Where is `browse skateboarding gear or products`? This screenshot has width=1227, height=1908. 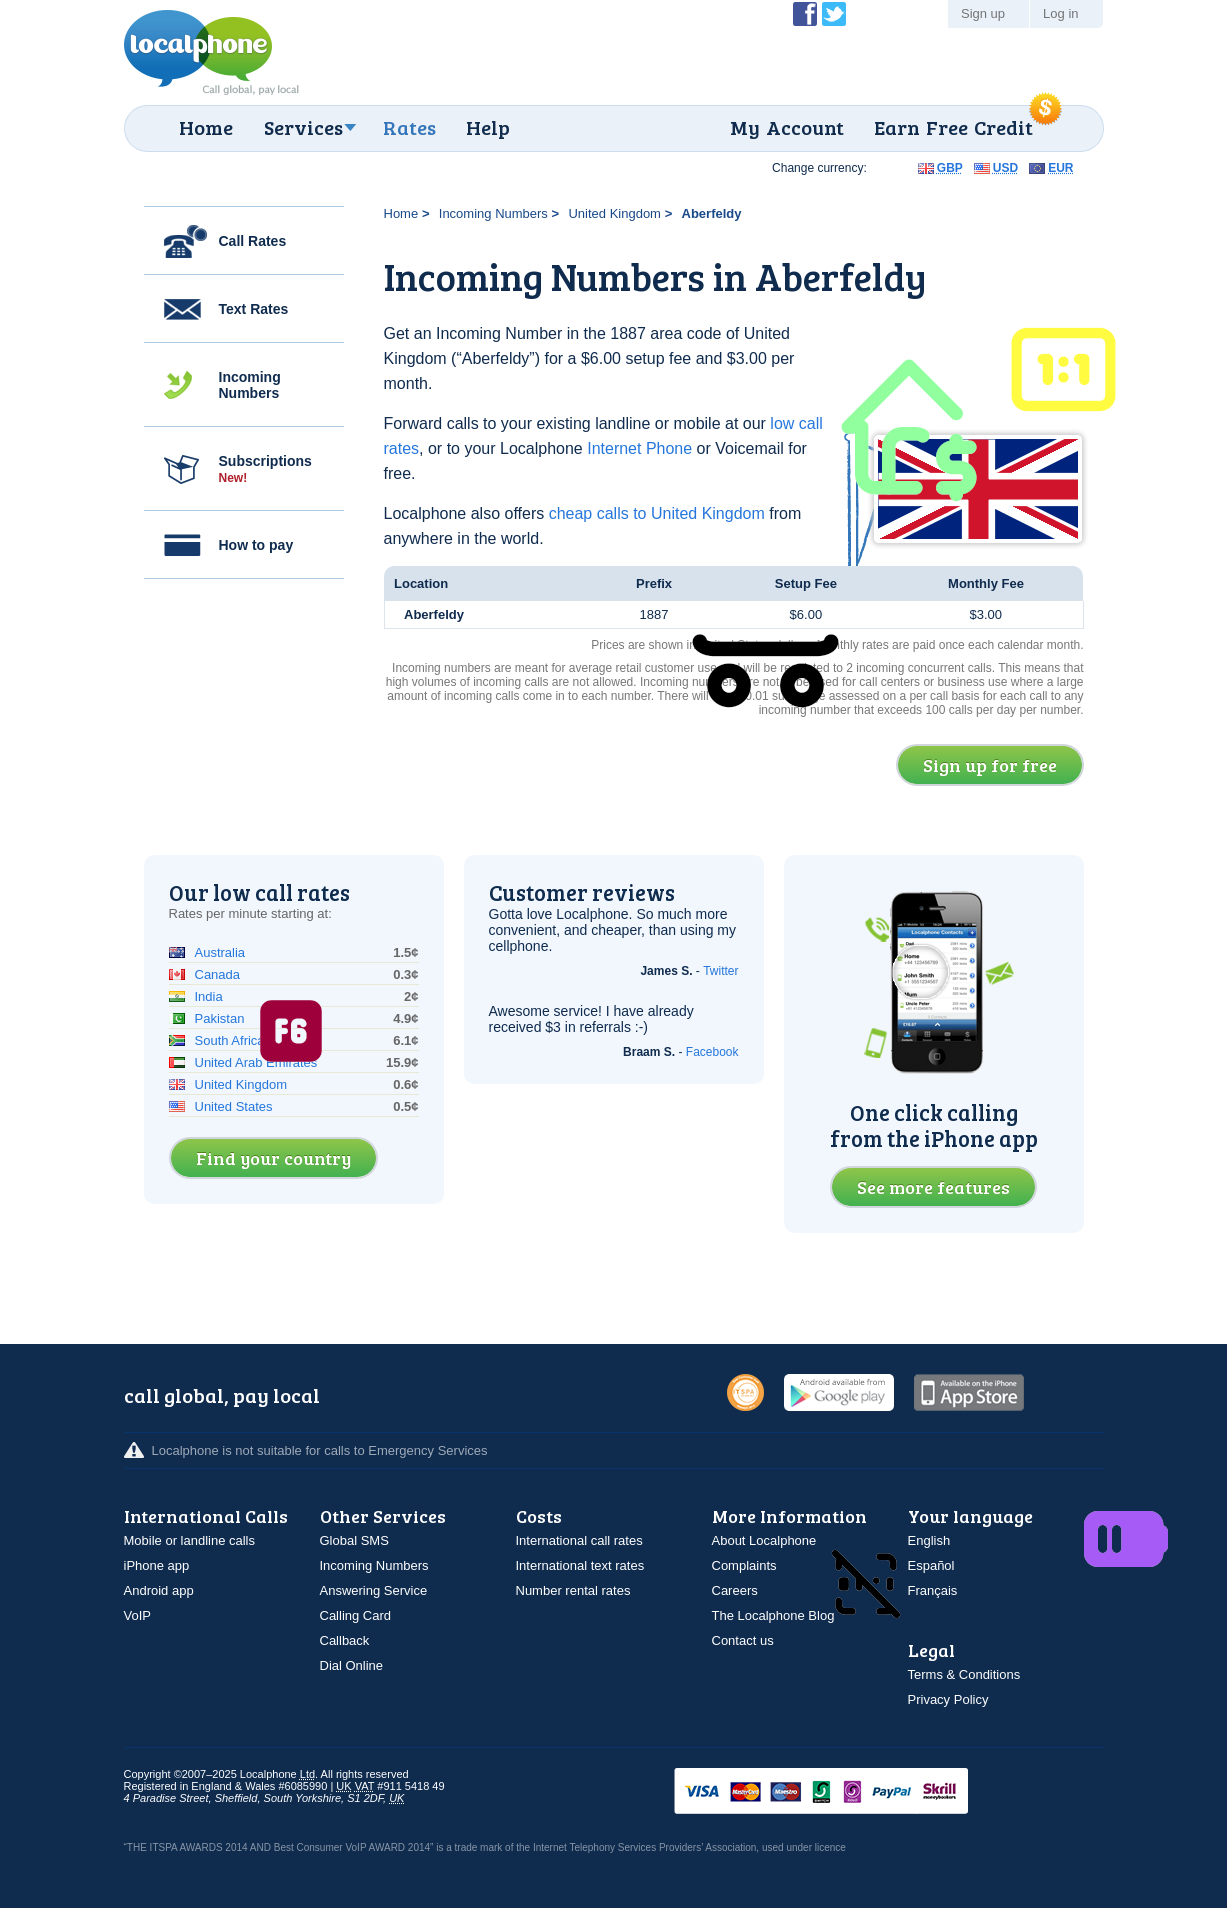
browse skateboarding gear or products is located at coordinates (765, 663).